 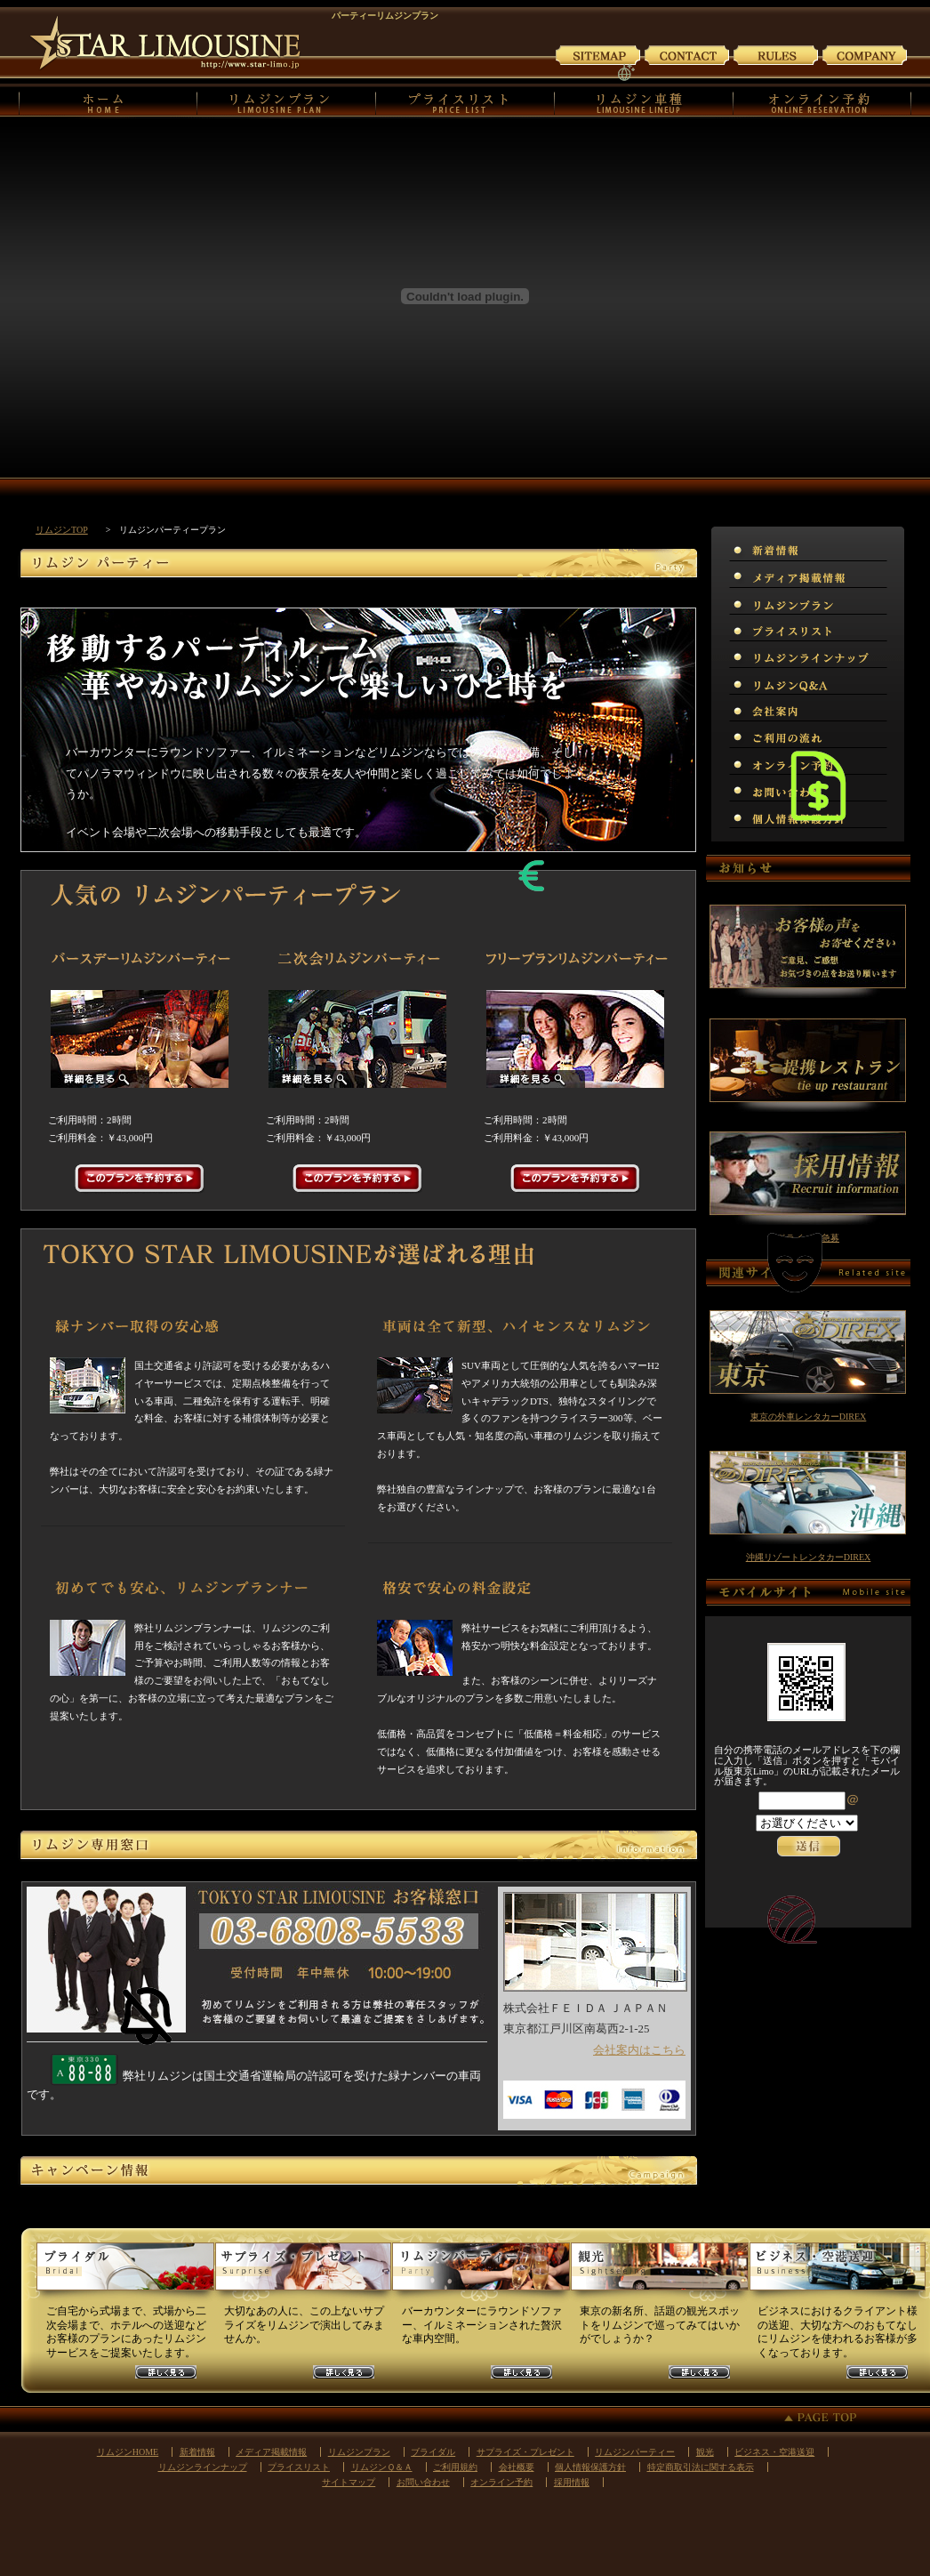 I want to click on view financial document or invoice, so click(x=818, y=785).